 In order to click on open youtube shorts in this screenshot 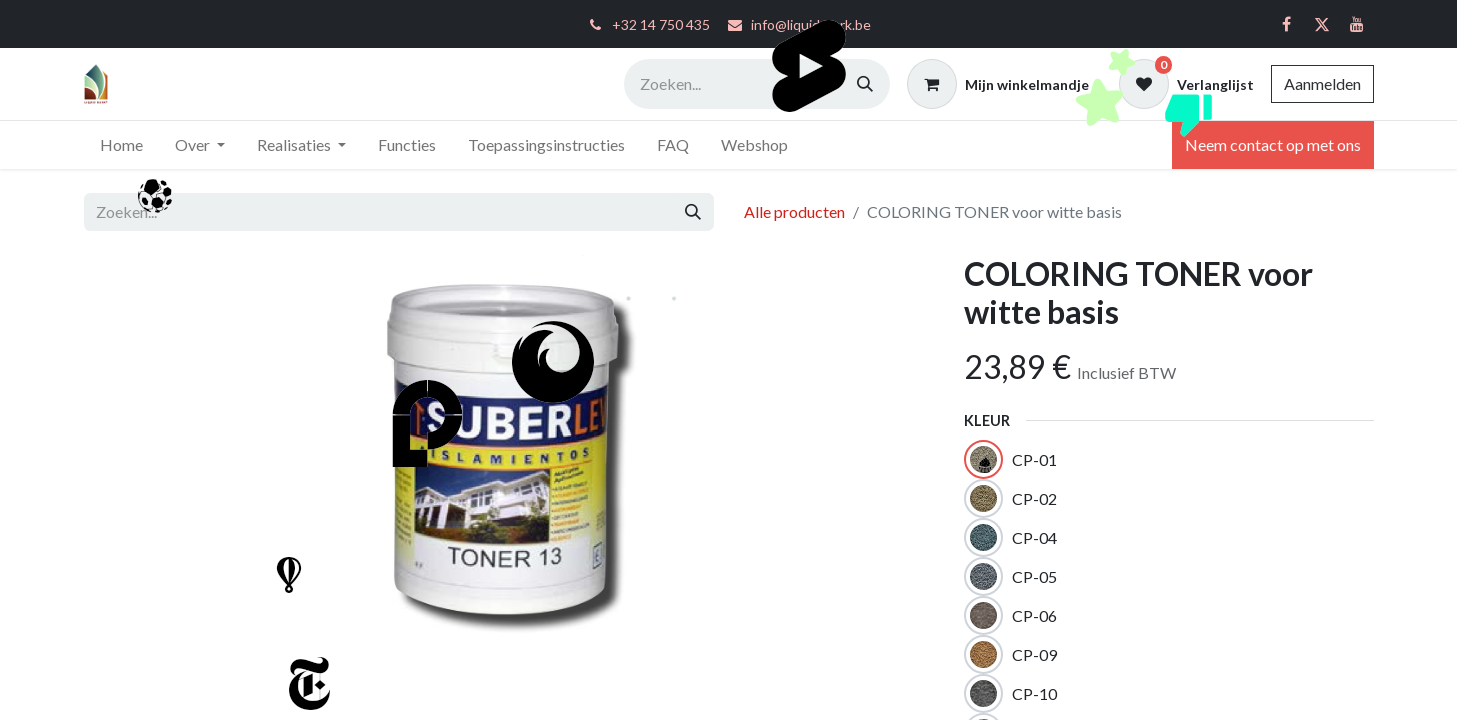, I will do `click(809, 66)`.